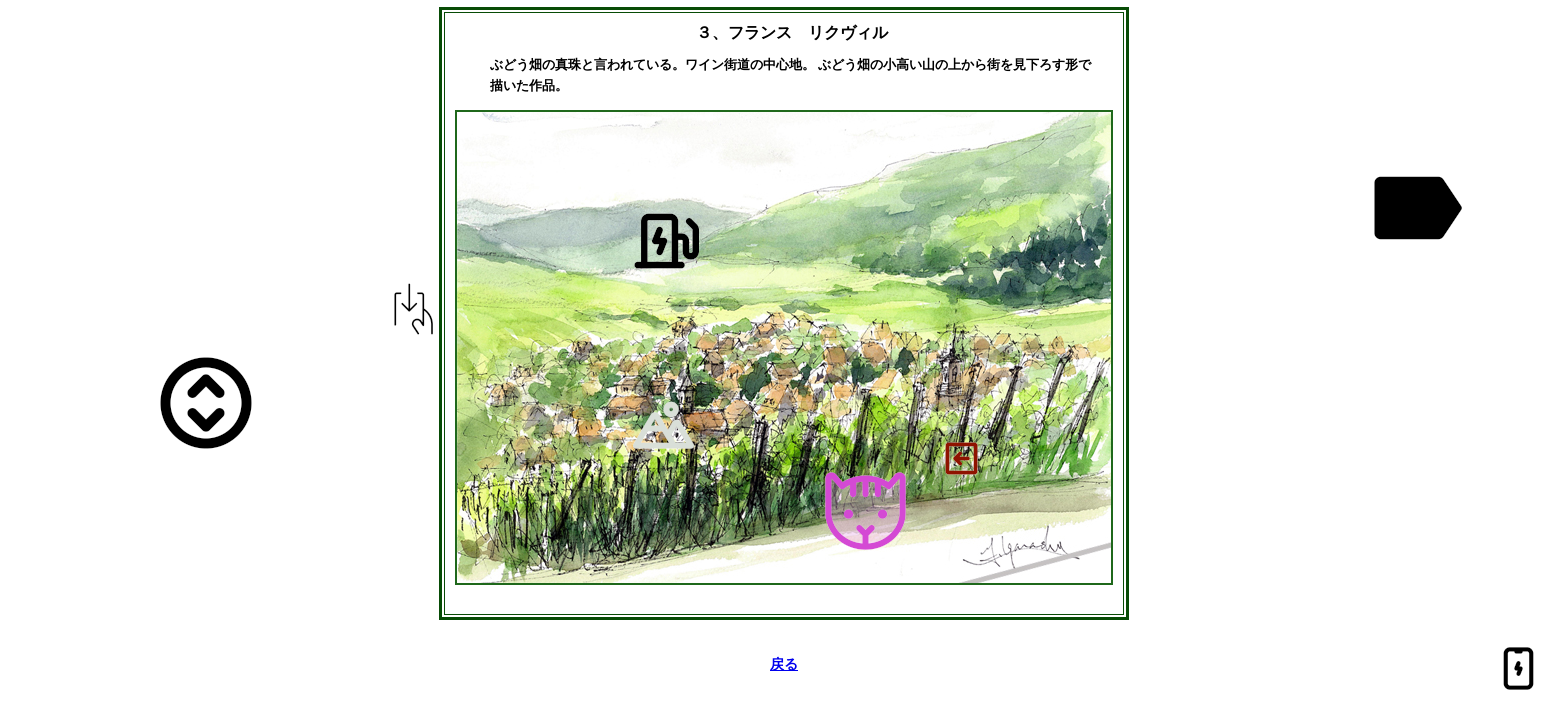 This screenshot has height=720, width=1568. What do you see at coordinates (664, 241) in the screenshot?
I see `find nearby EV charging stations` at bounding box center [664, 241].